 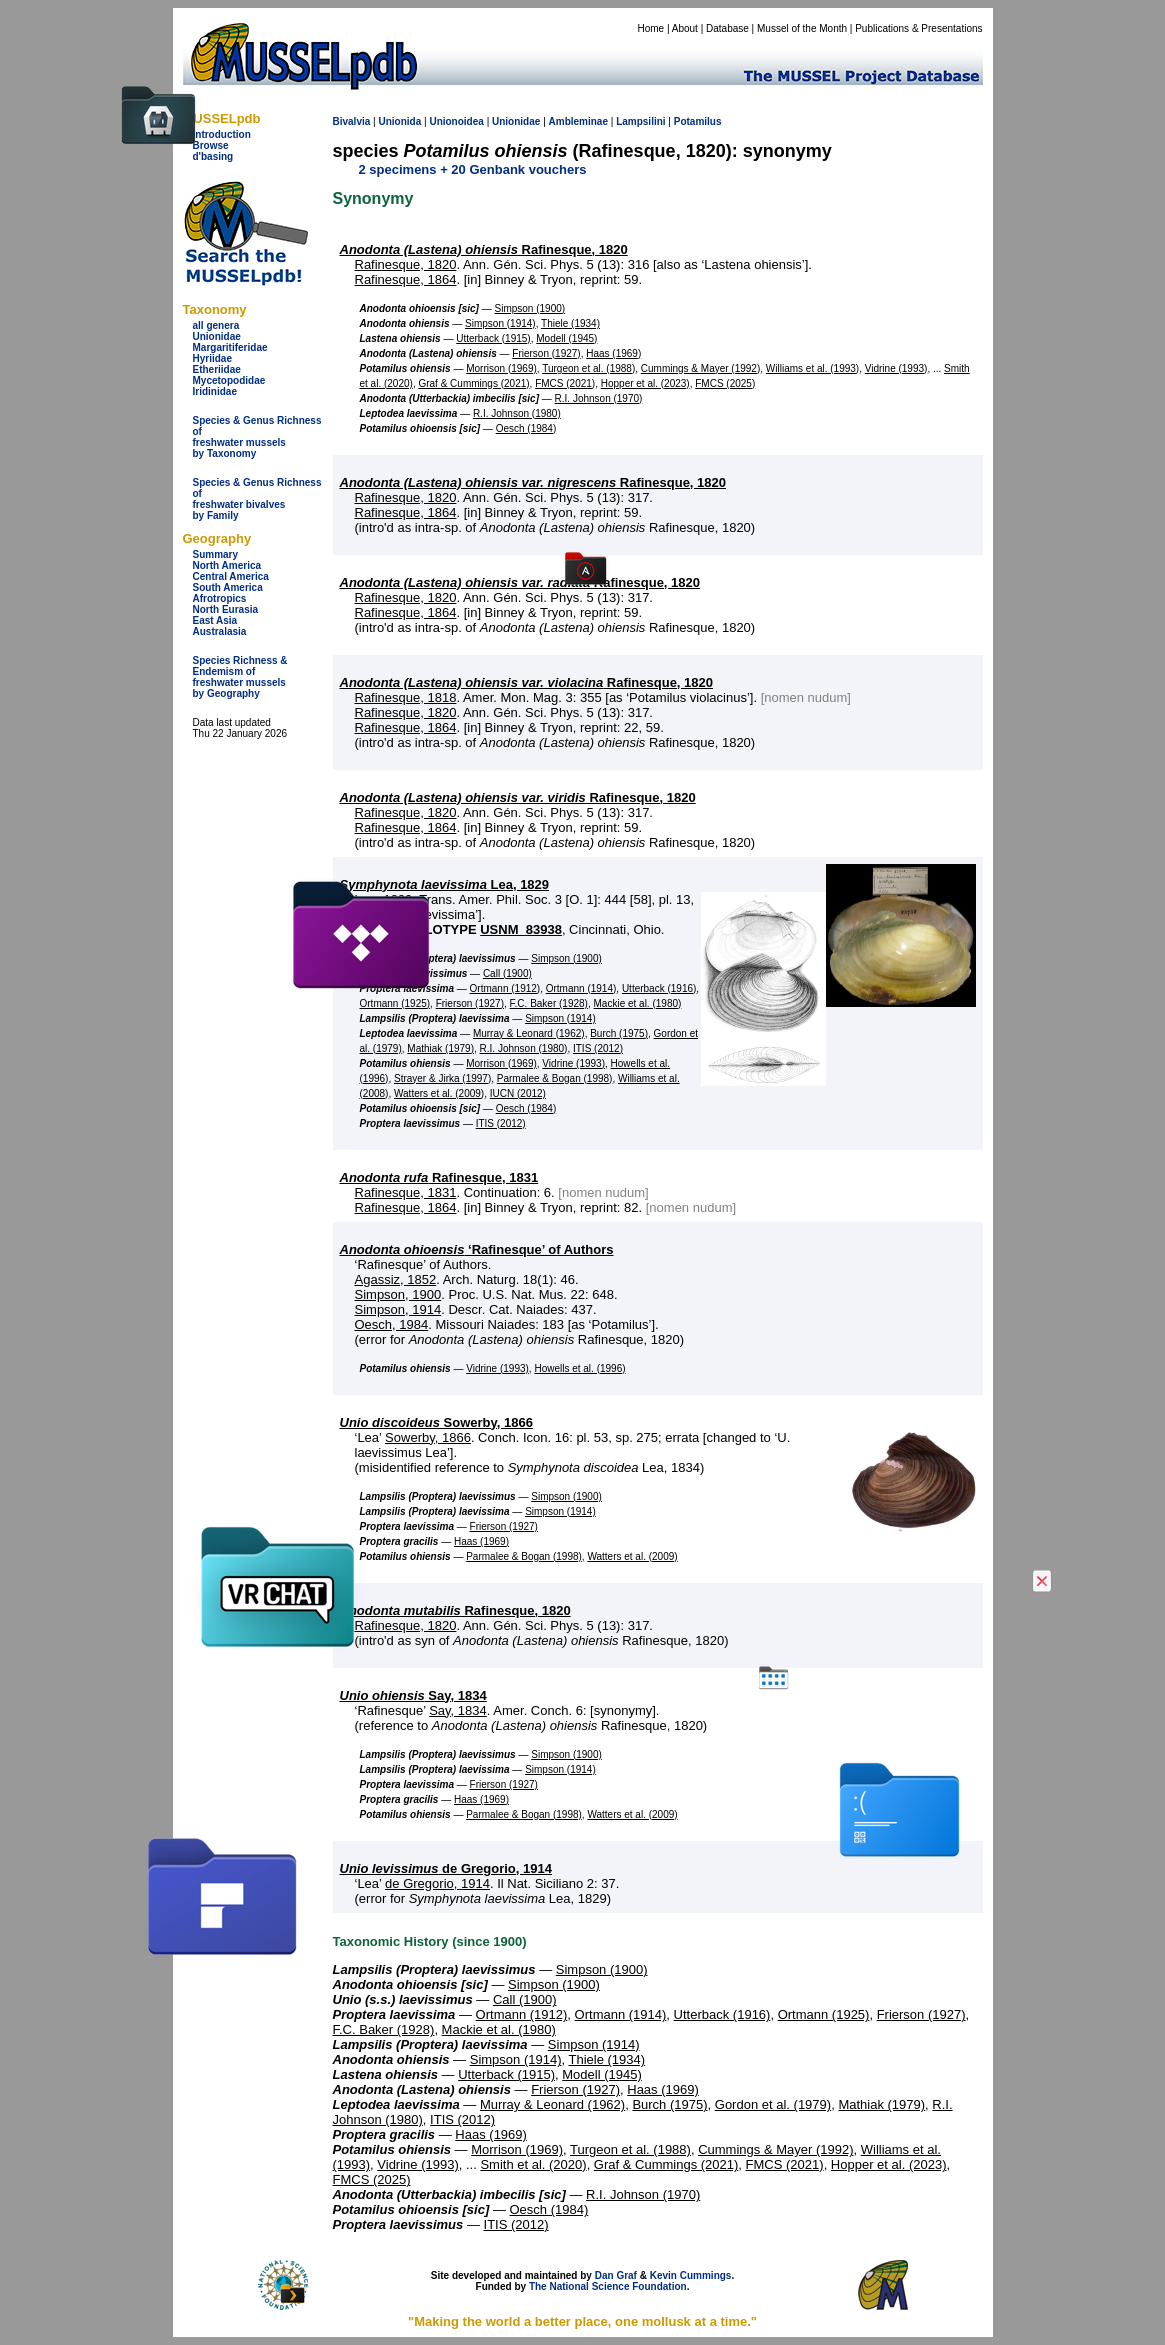 I want to click on indicates a broken or invalid symbolic link, so click(x=1042, y=1581).